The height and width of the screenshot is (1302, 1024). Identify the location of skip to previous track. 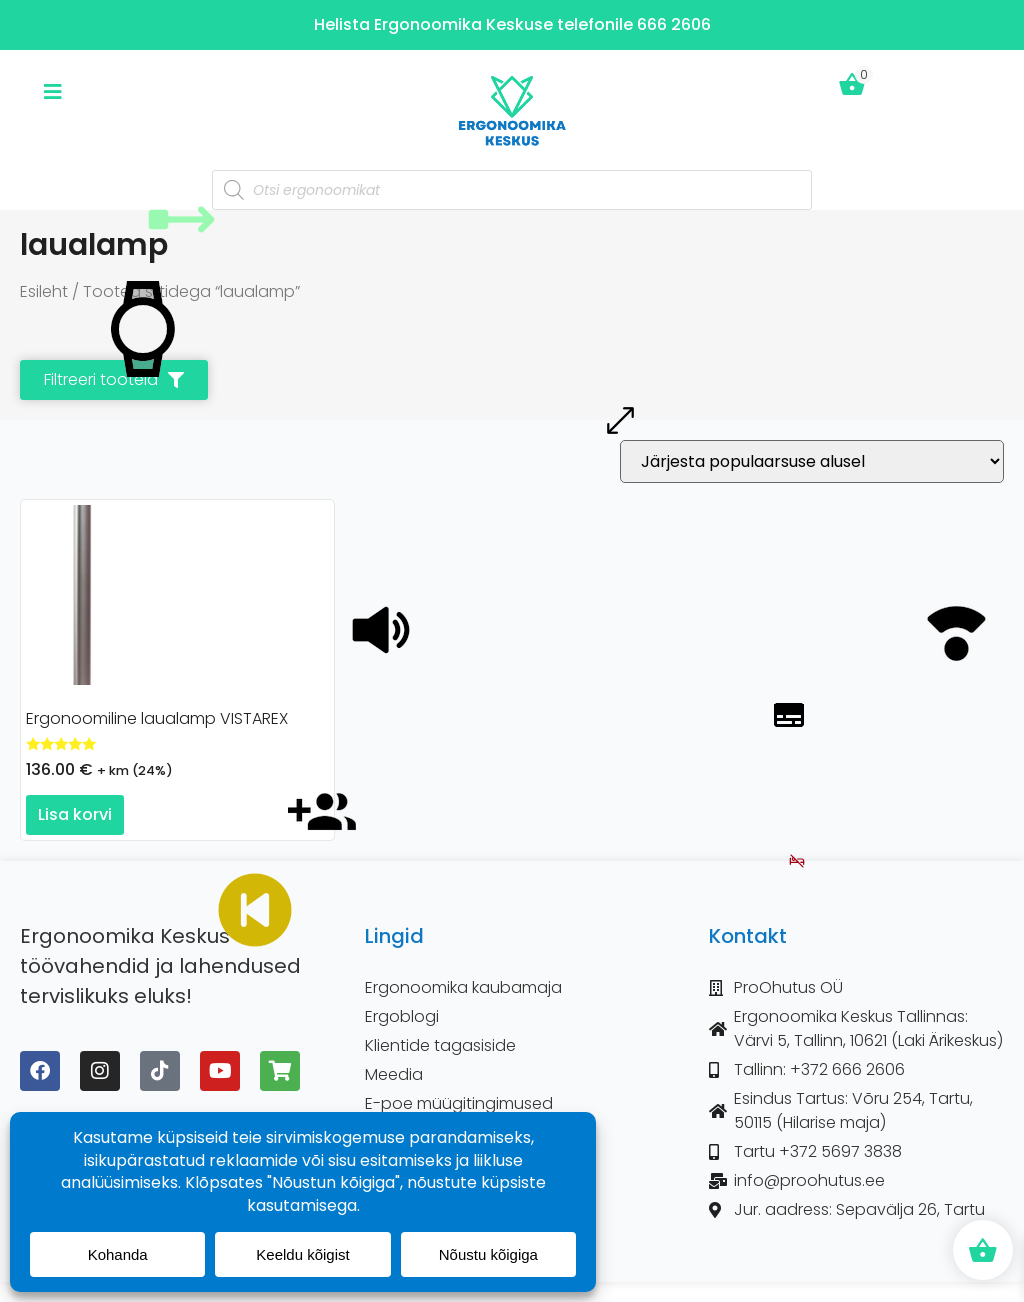
(255, 910).